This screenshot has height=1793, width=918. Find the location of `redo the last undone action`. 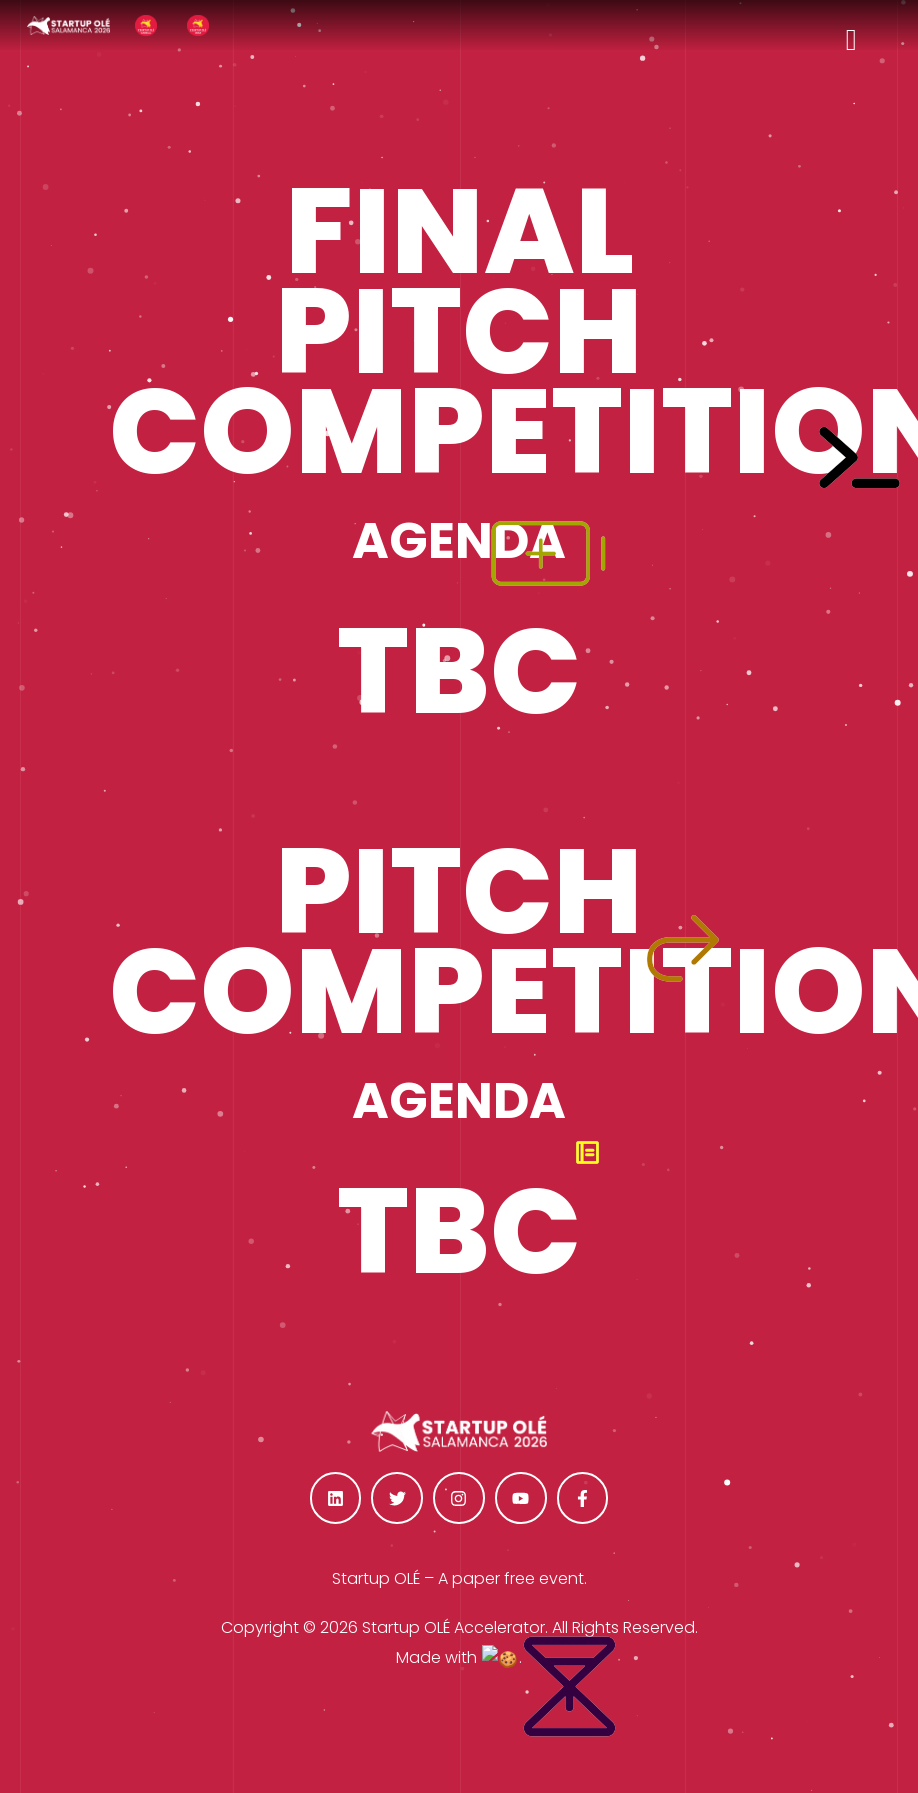

redo the last undone action is located at coordinates (682, 950).